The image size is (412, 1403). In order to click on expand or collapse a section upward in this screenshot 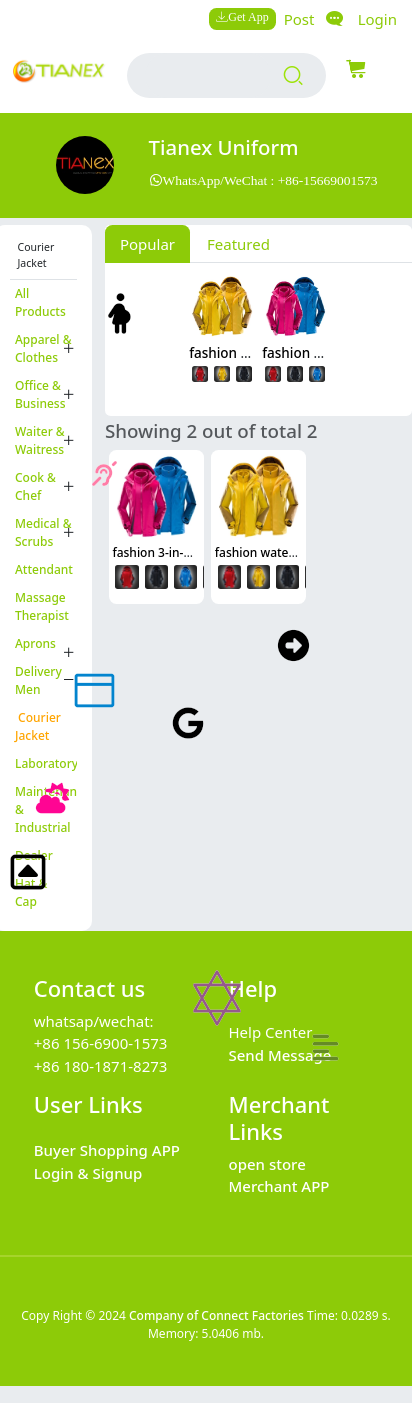, I will do `click(28, 872)`.